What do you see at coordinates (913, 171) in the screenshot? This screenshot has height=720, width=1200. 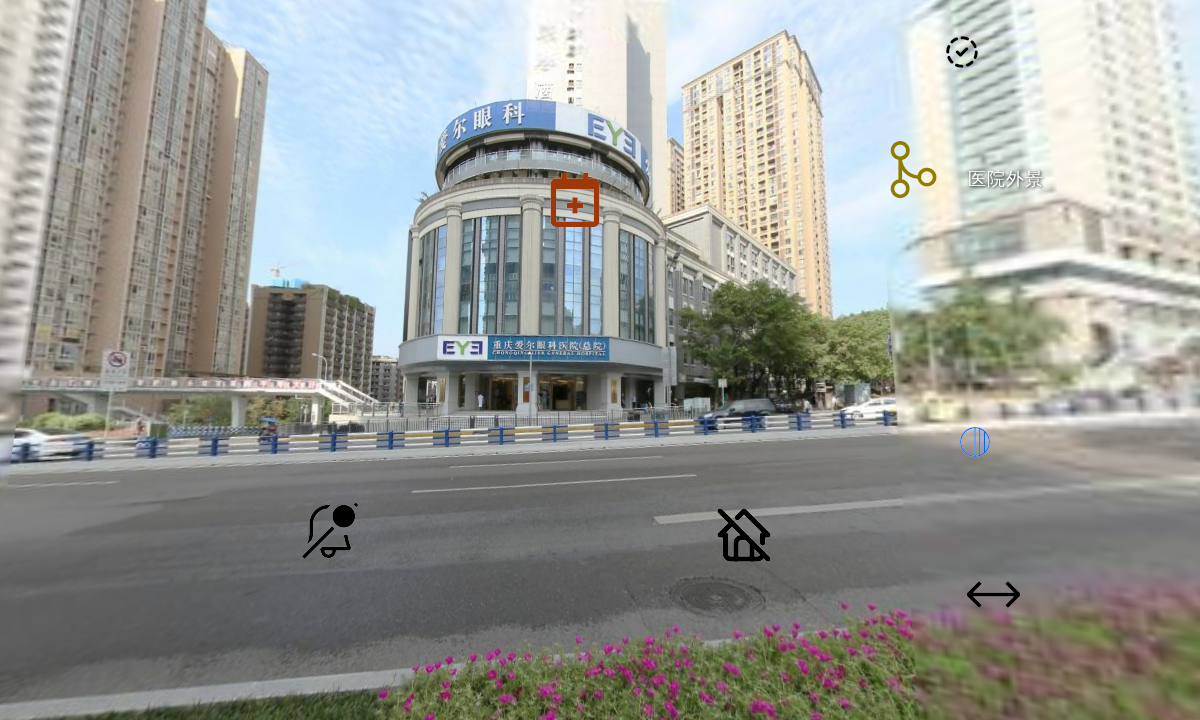 I see `merge branches in version control` at bounding box center [913, 171].